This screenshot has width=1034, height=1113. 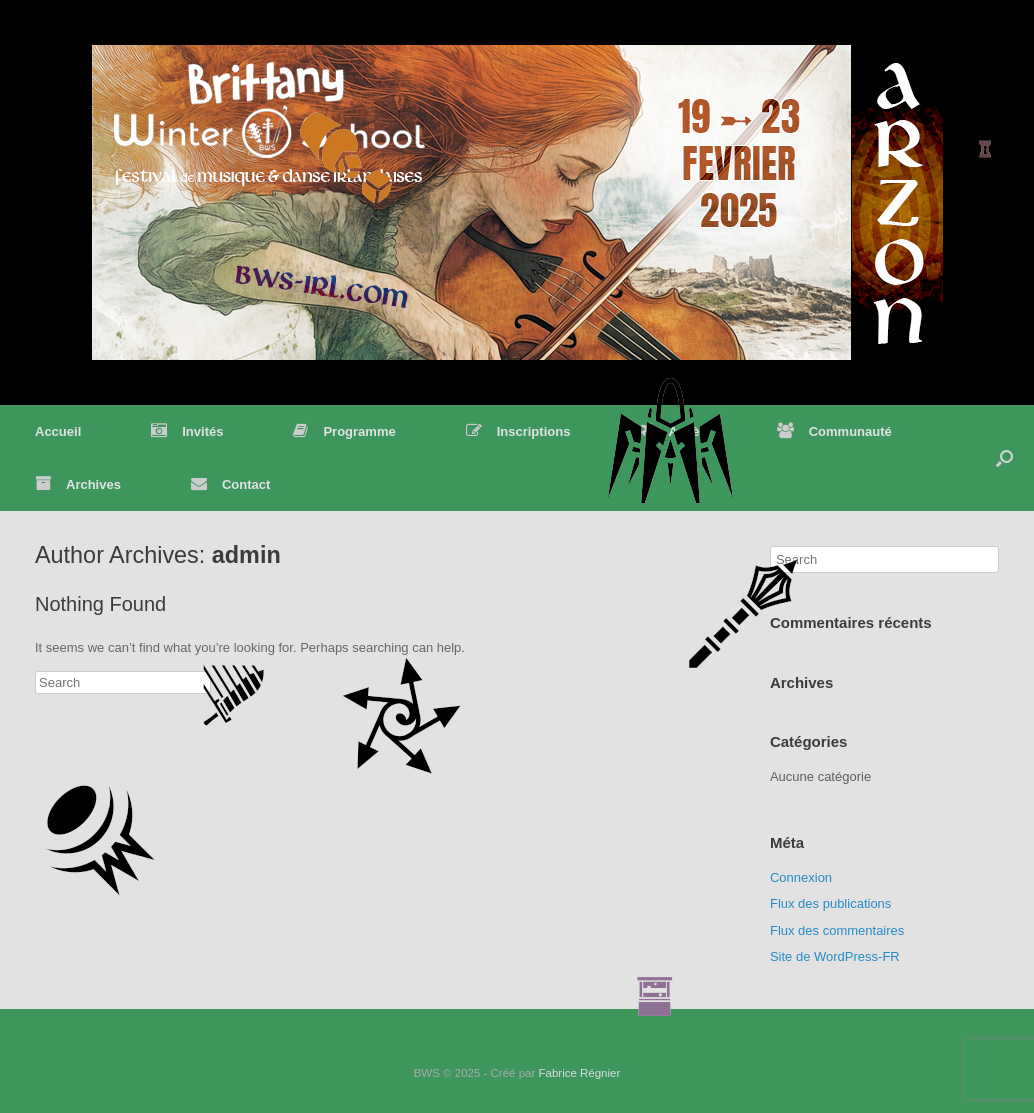 I want to click on attack or combat action button, so click(x=233, y=695).